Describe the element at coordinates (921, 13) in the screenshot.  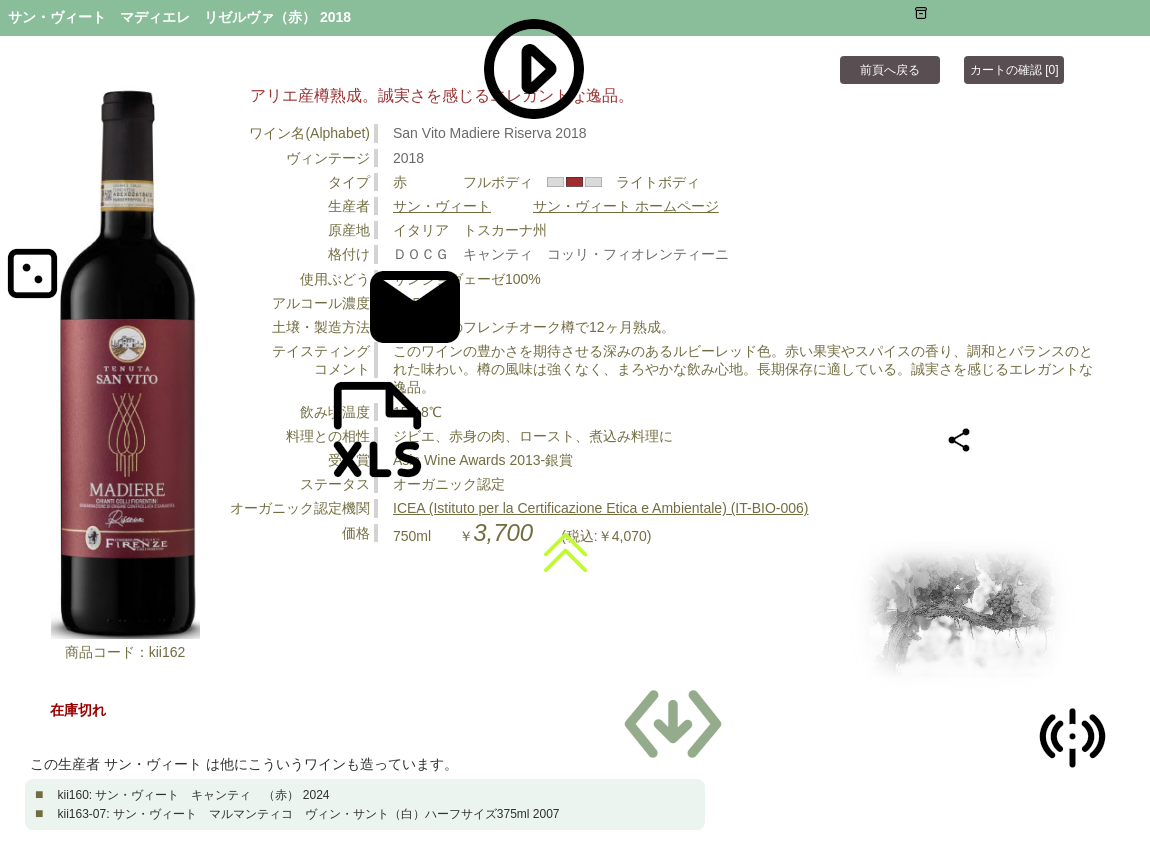
I see `archive this item` at that location.